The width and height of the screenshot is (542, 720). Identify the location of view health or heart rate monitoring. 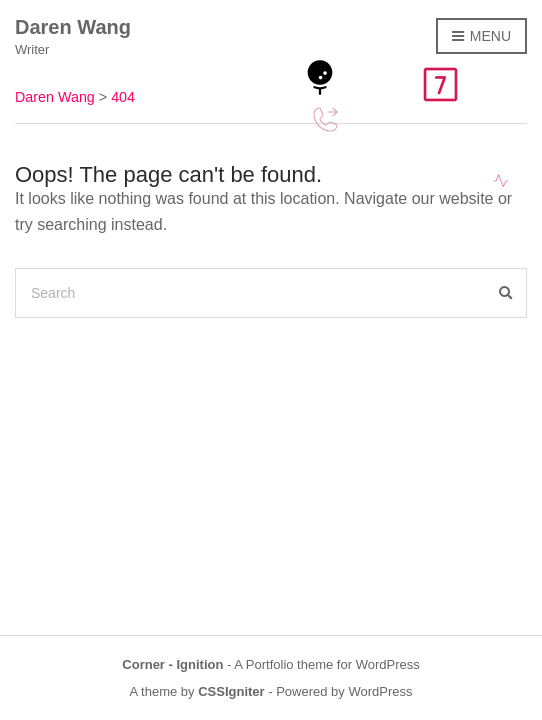
(501, 181).